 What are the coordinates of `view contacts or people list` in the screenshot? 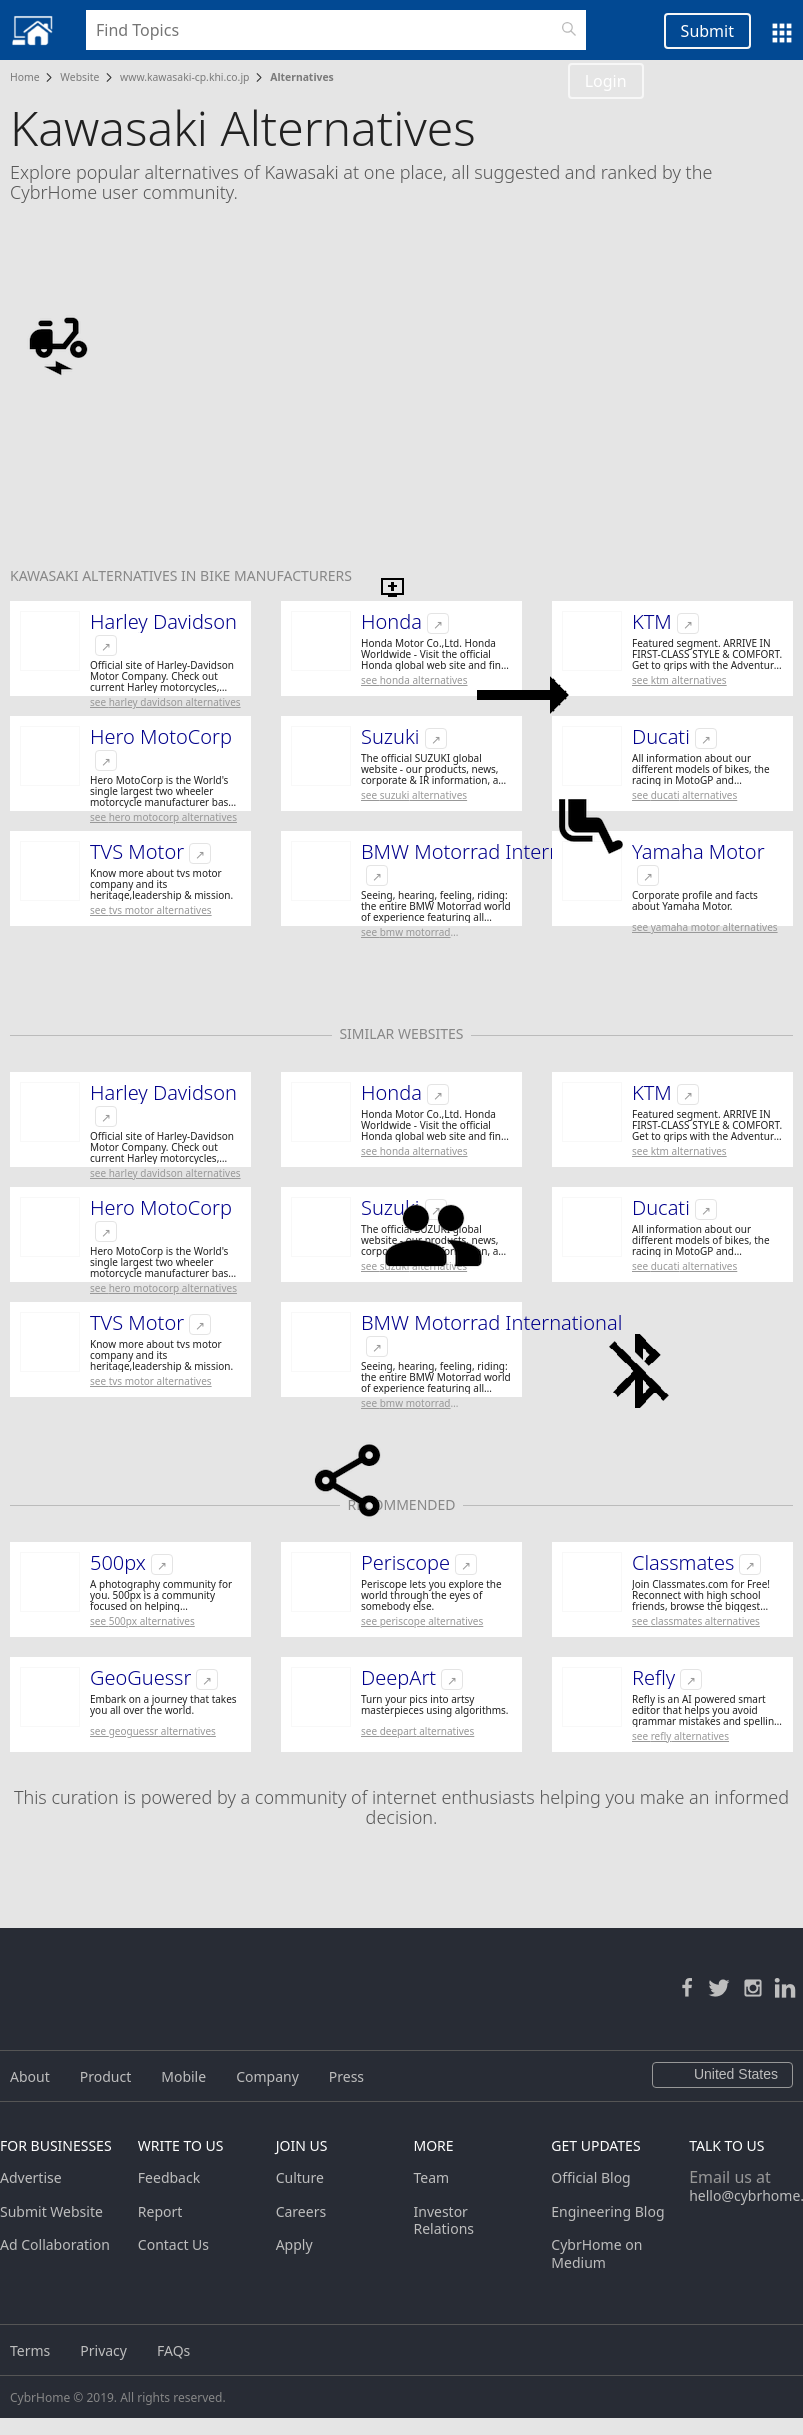 It's located at (433, 1235).